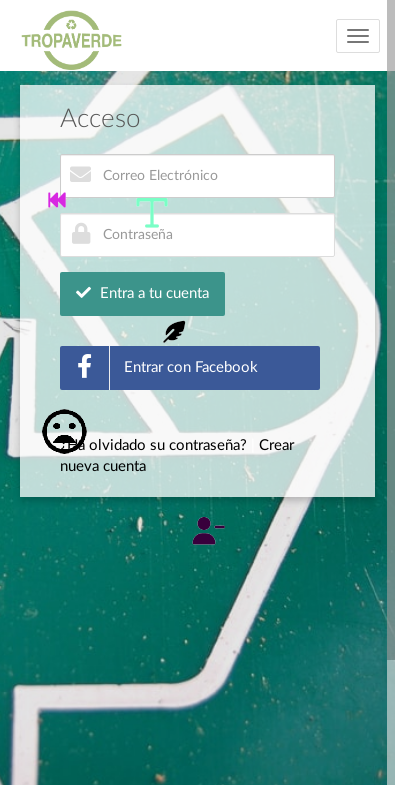  I want to click on remove a user or contact, so click(207, 530).